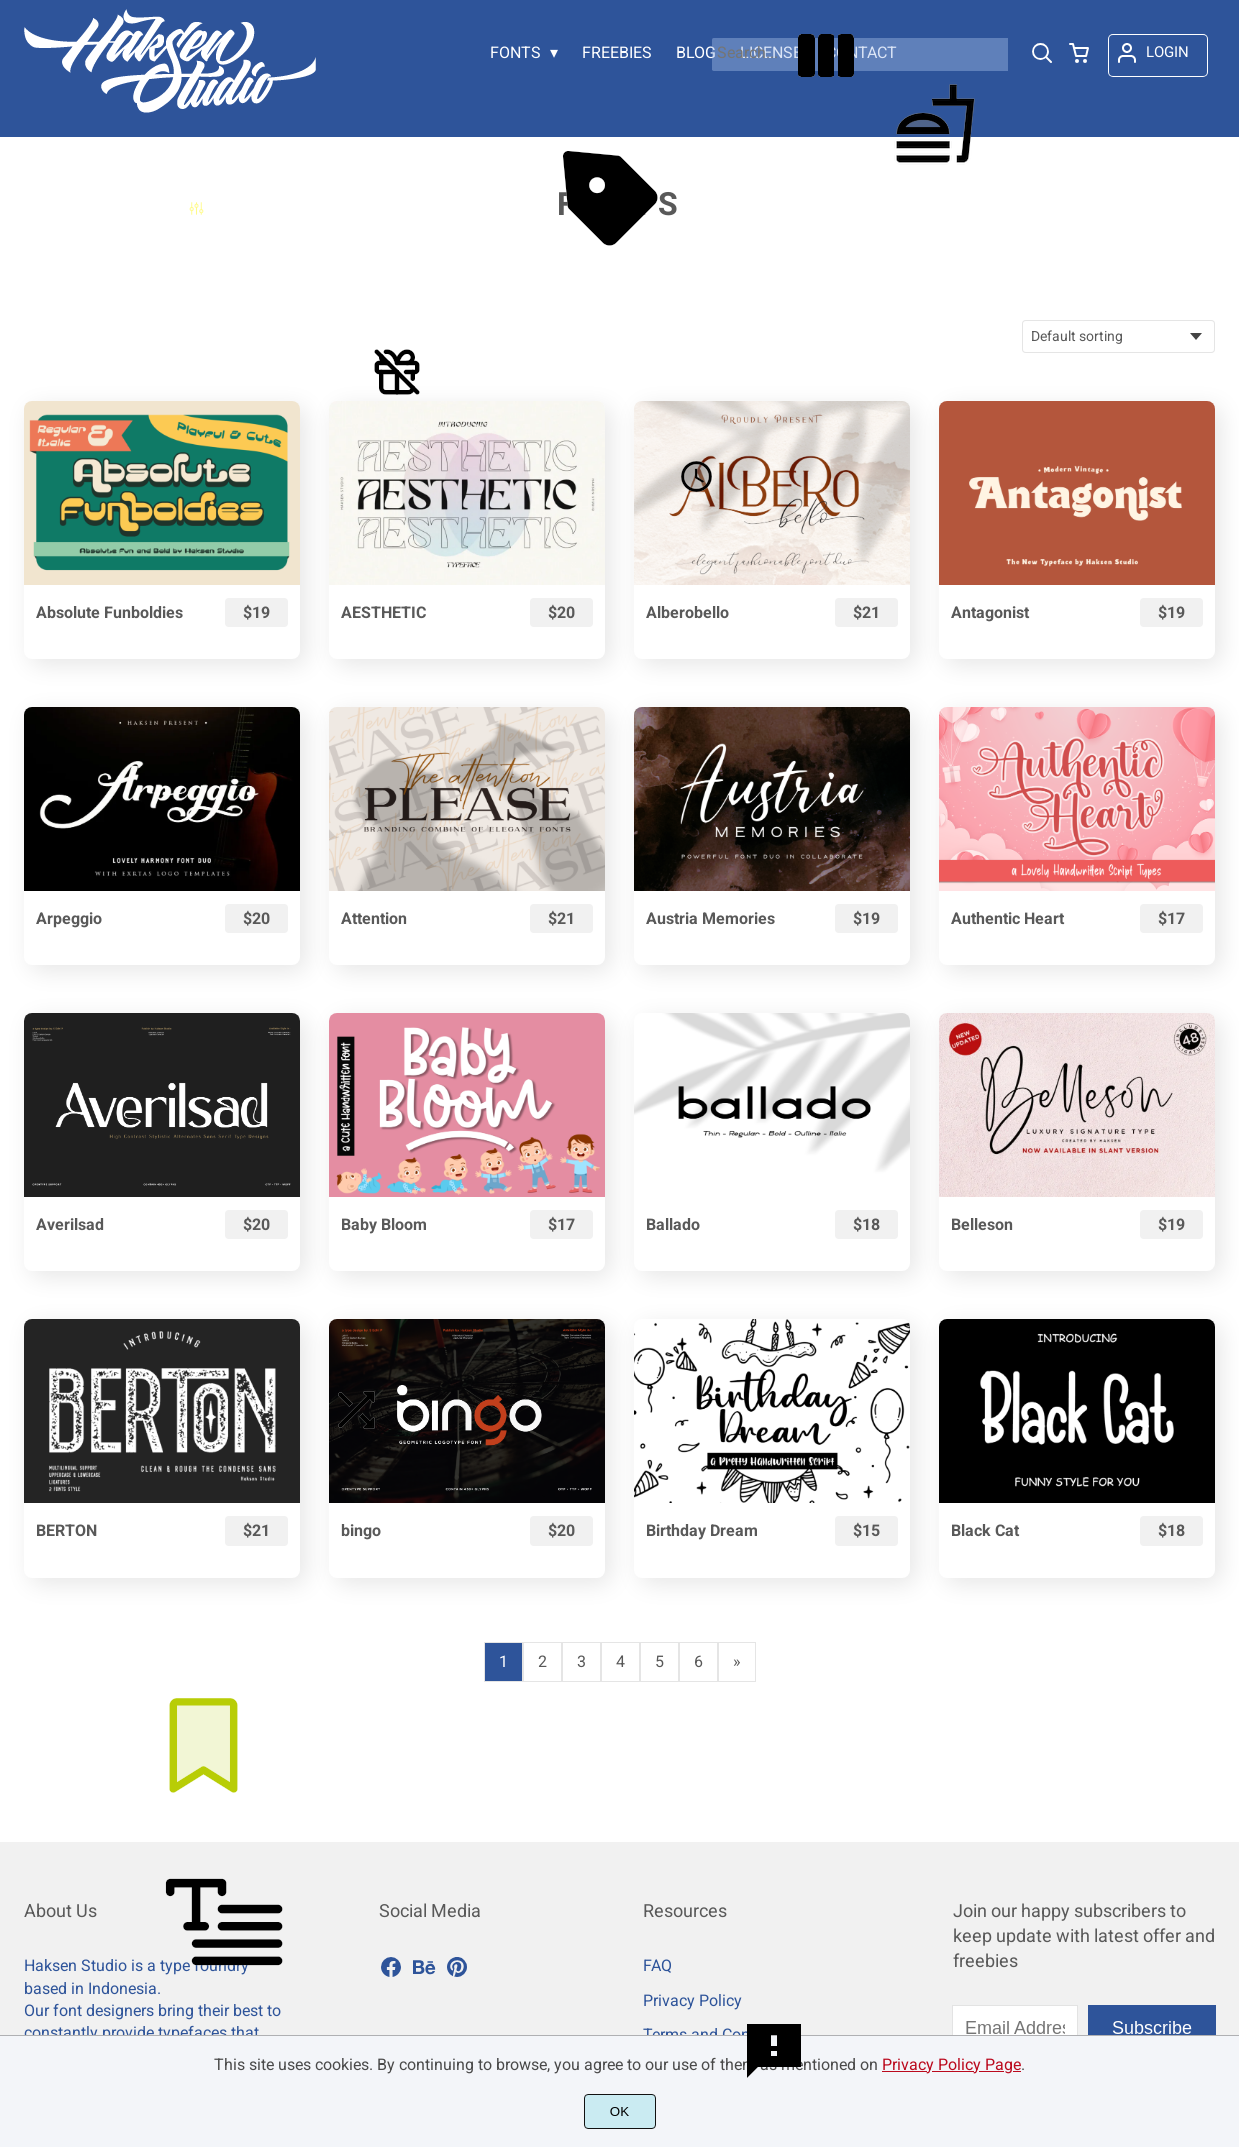 This screenshot has height=2147, width=1239. I want to click on submit feedback or report an issue, so click(774, 2051).